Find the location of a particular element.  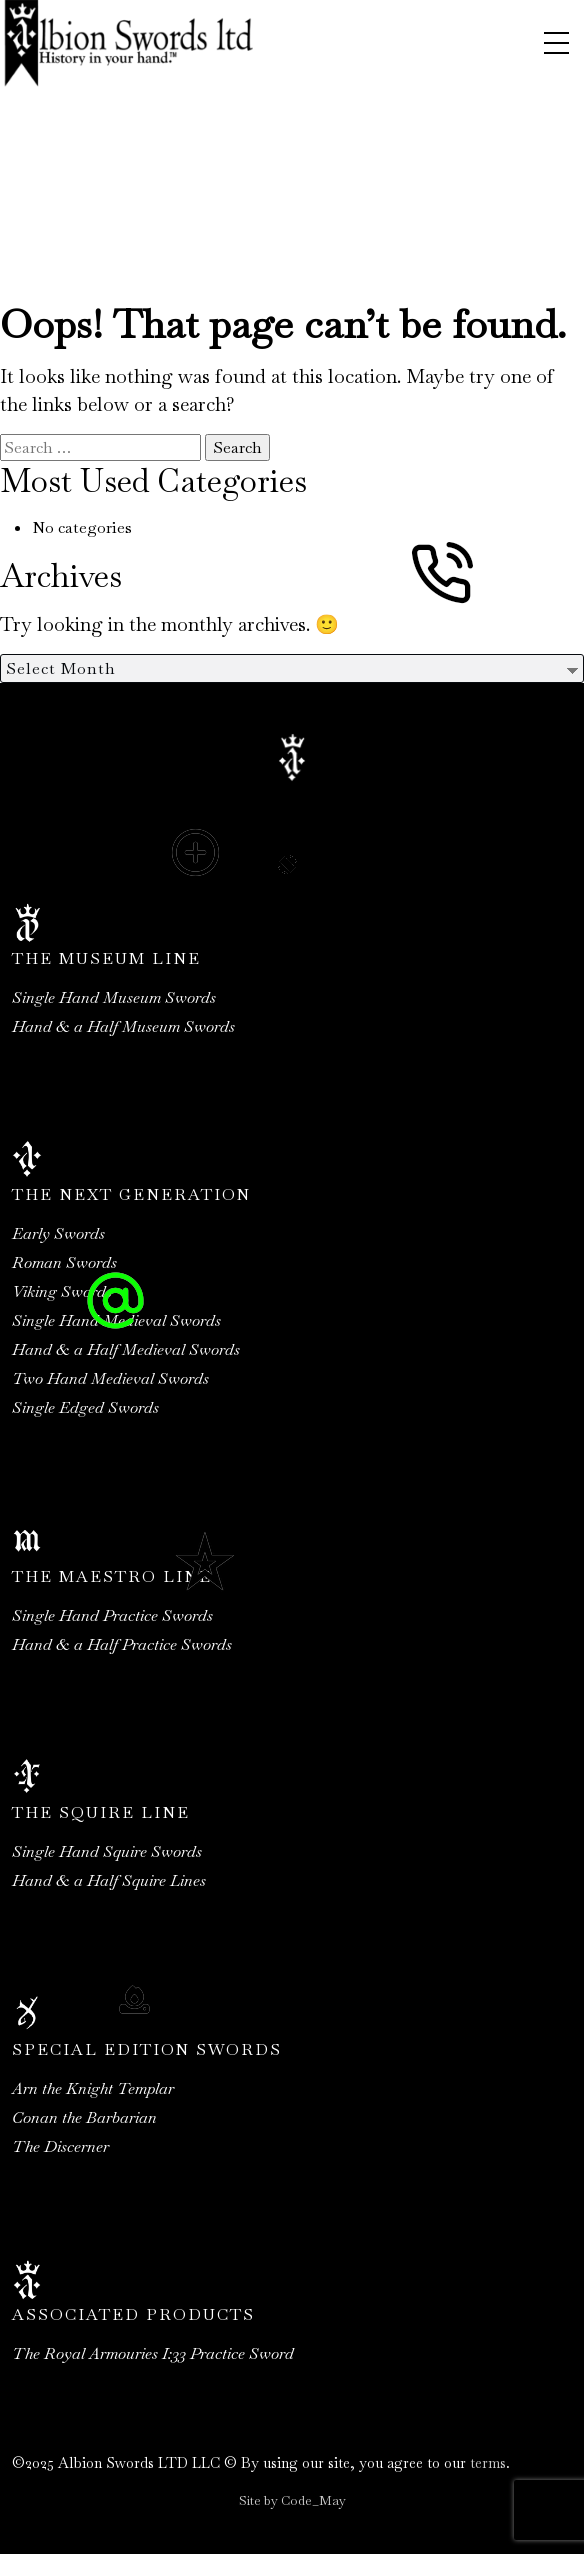

make a phone call is located at coordinates (441, 574).